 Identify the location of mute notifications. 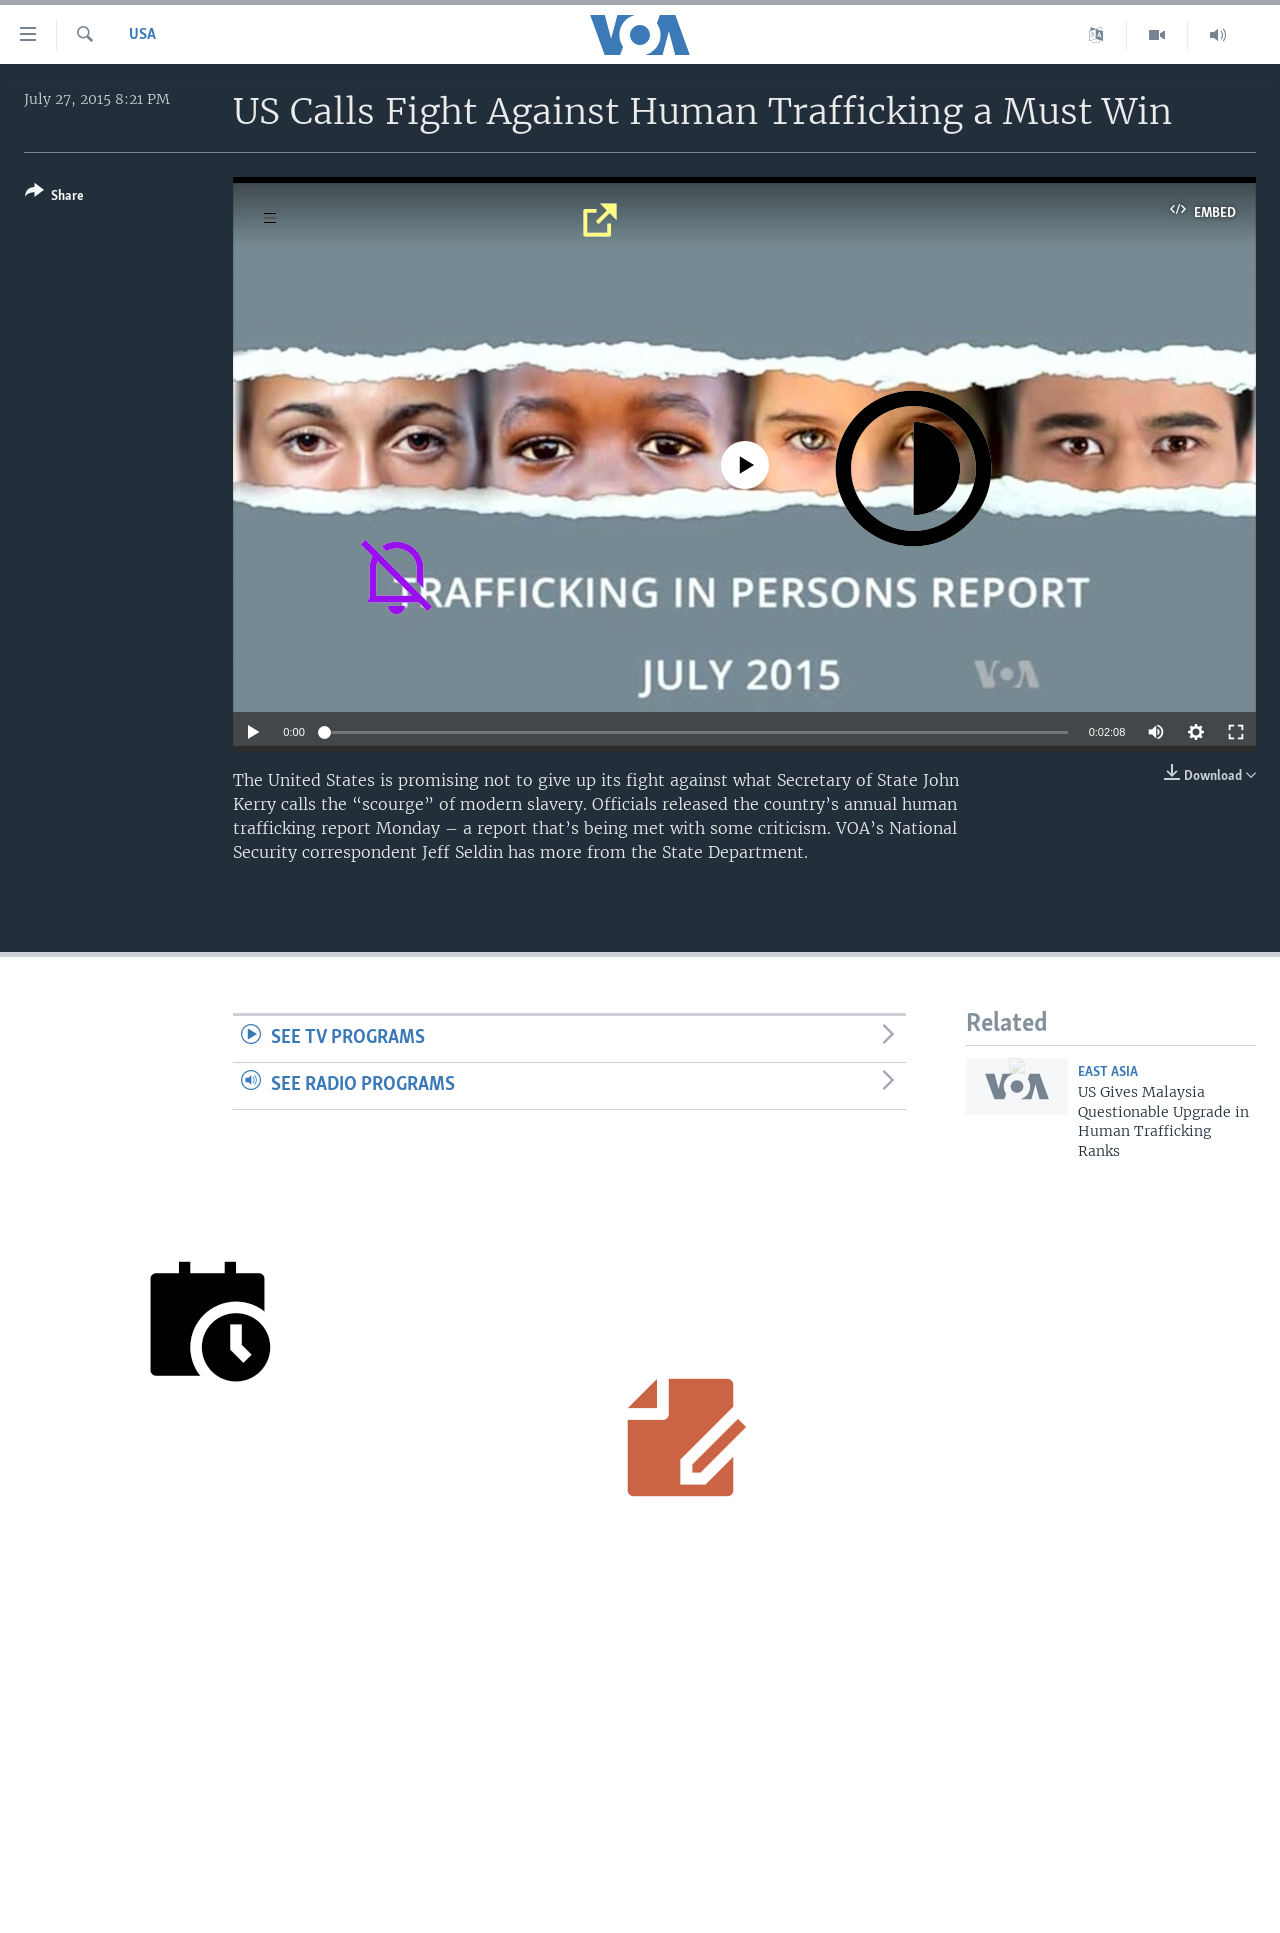
(396, 575).